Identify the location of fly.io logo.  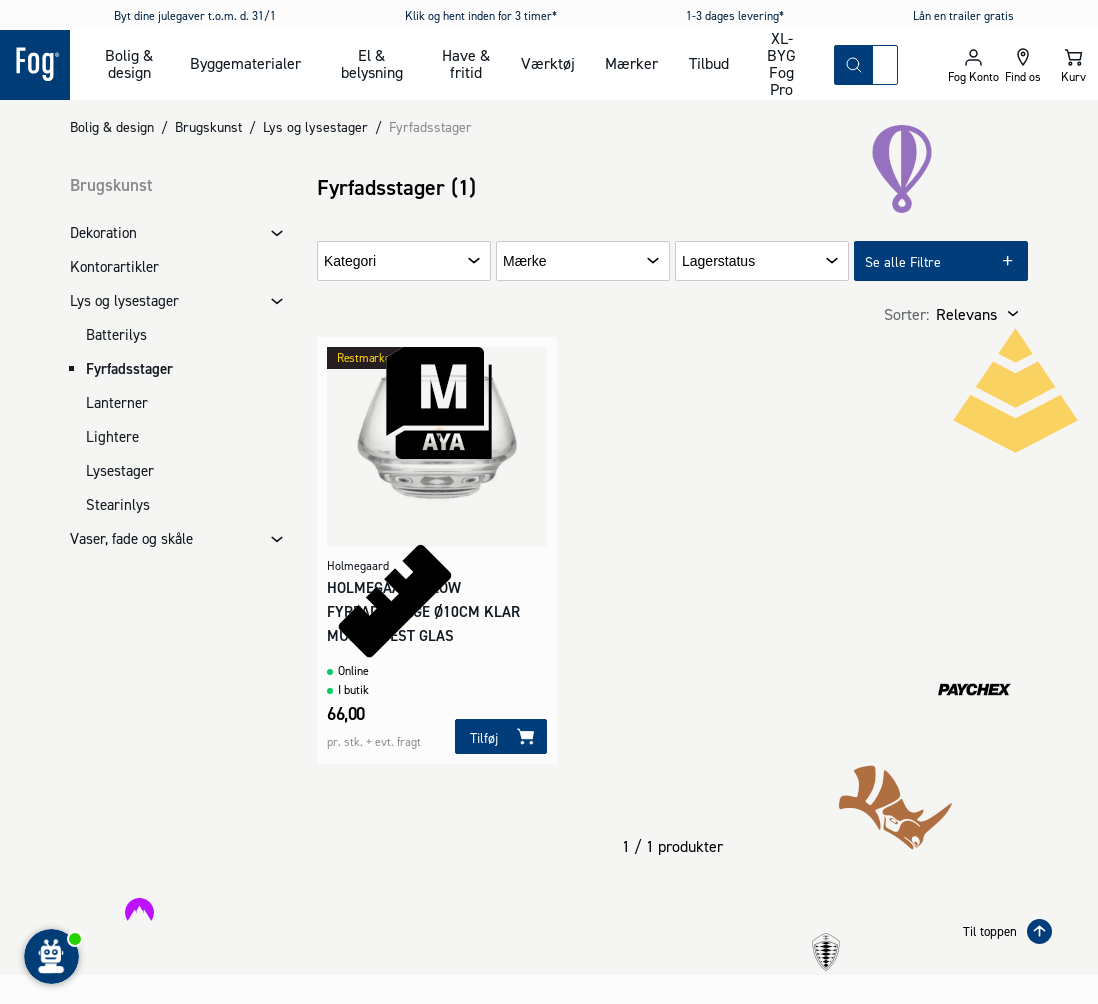
(902, 169).